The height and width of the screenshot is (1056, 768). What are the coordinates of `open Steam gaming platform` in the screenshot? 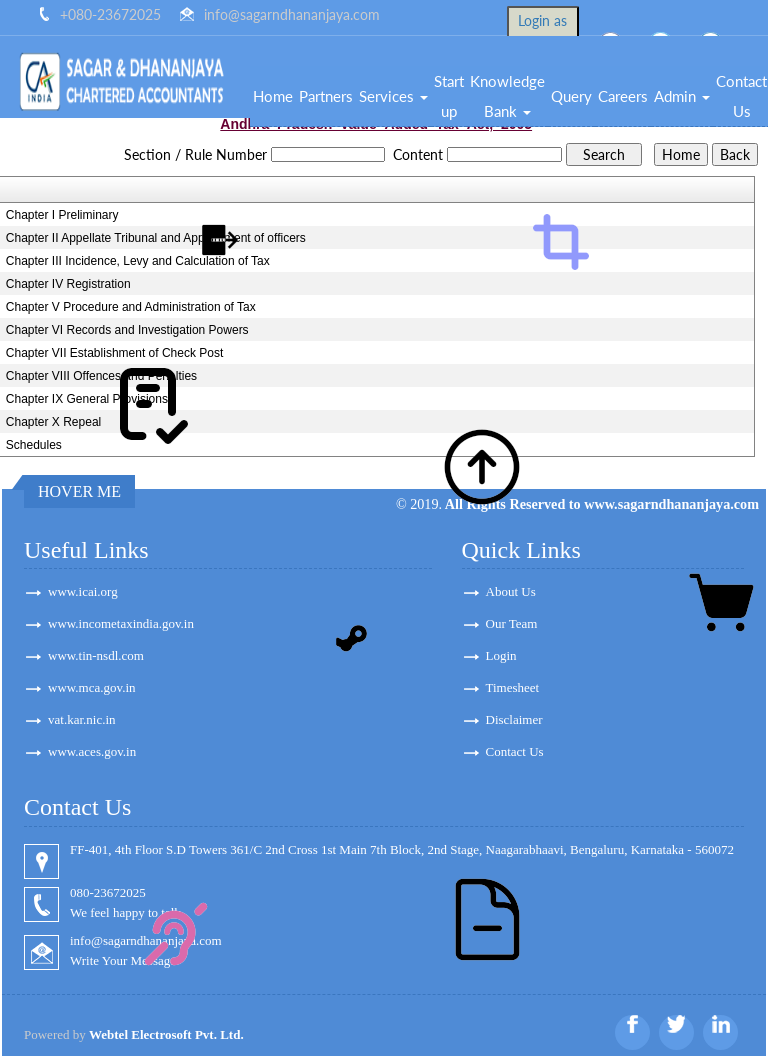 It's located at (351, 637).